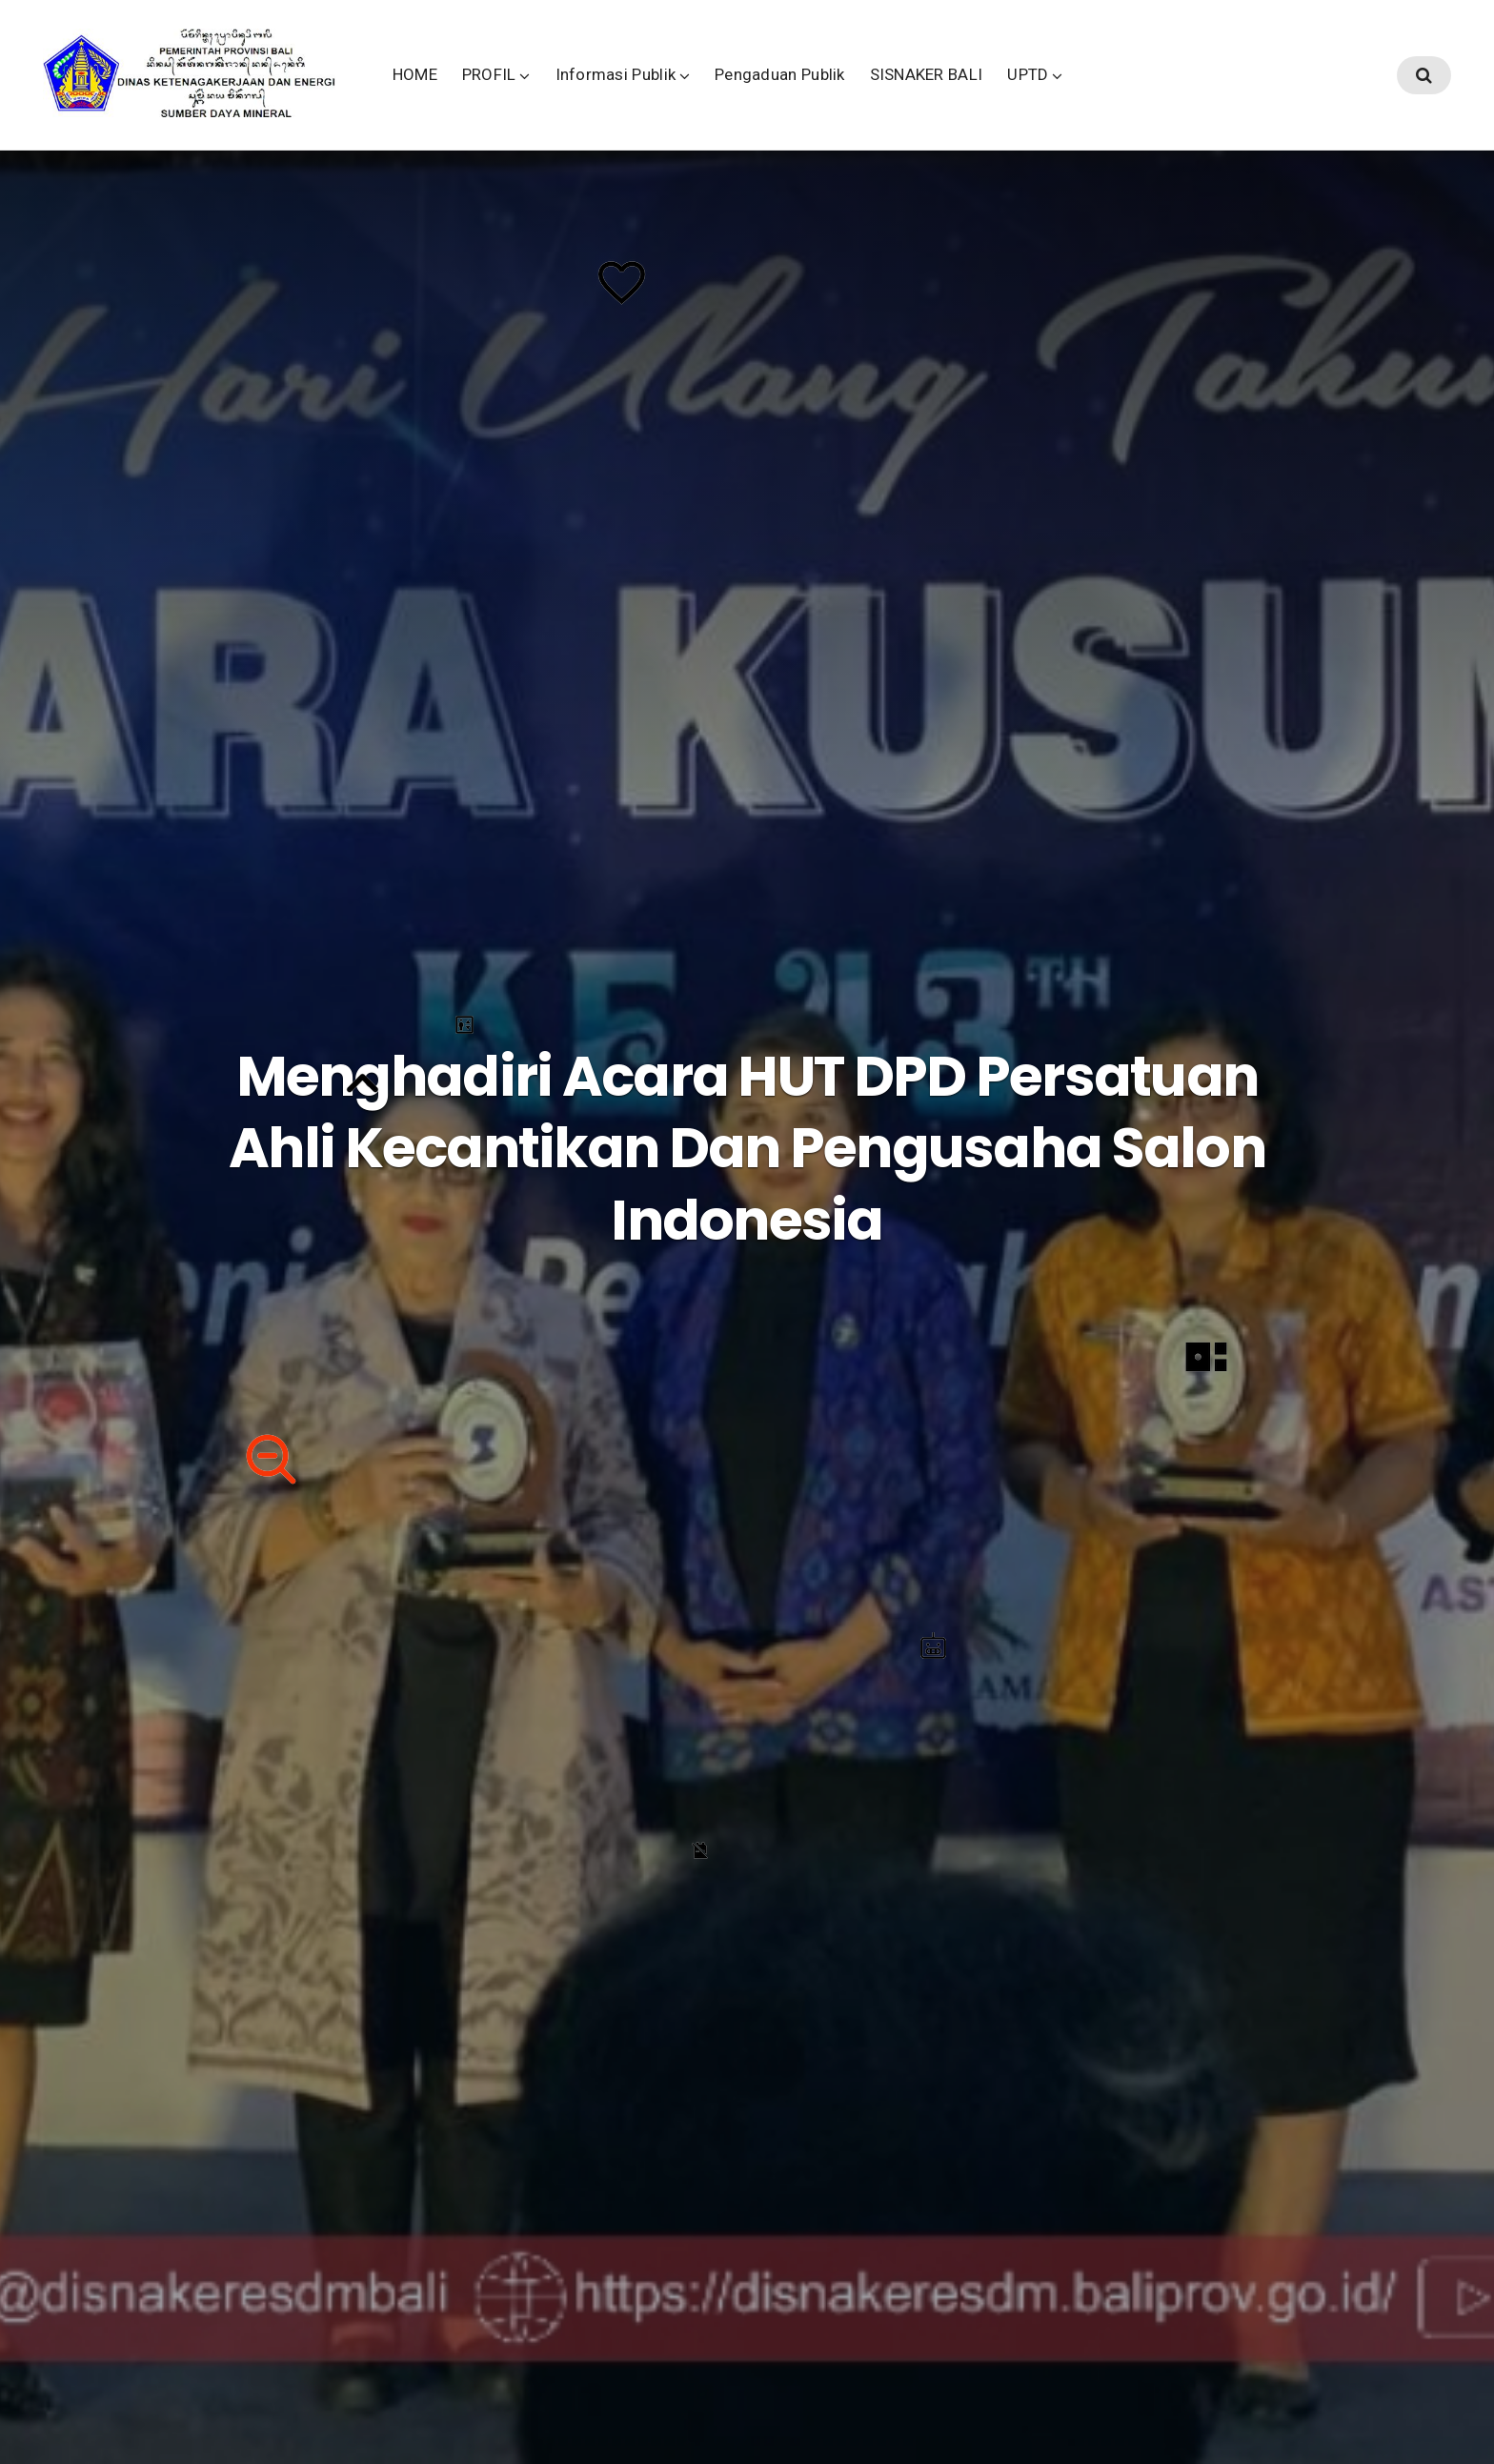 The width and height of the screenshot is (1494, 2464). I want to click on no backpacks allowed in this area, so click(700, 1850).